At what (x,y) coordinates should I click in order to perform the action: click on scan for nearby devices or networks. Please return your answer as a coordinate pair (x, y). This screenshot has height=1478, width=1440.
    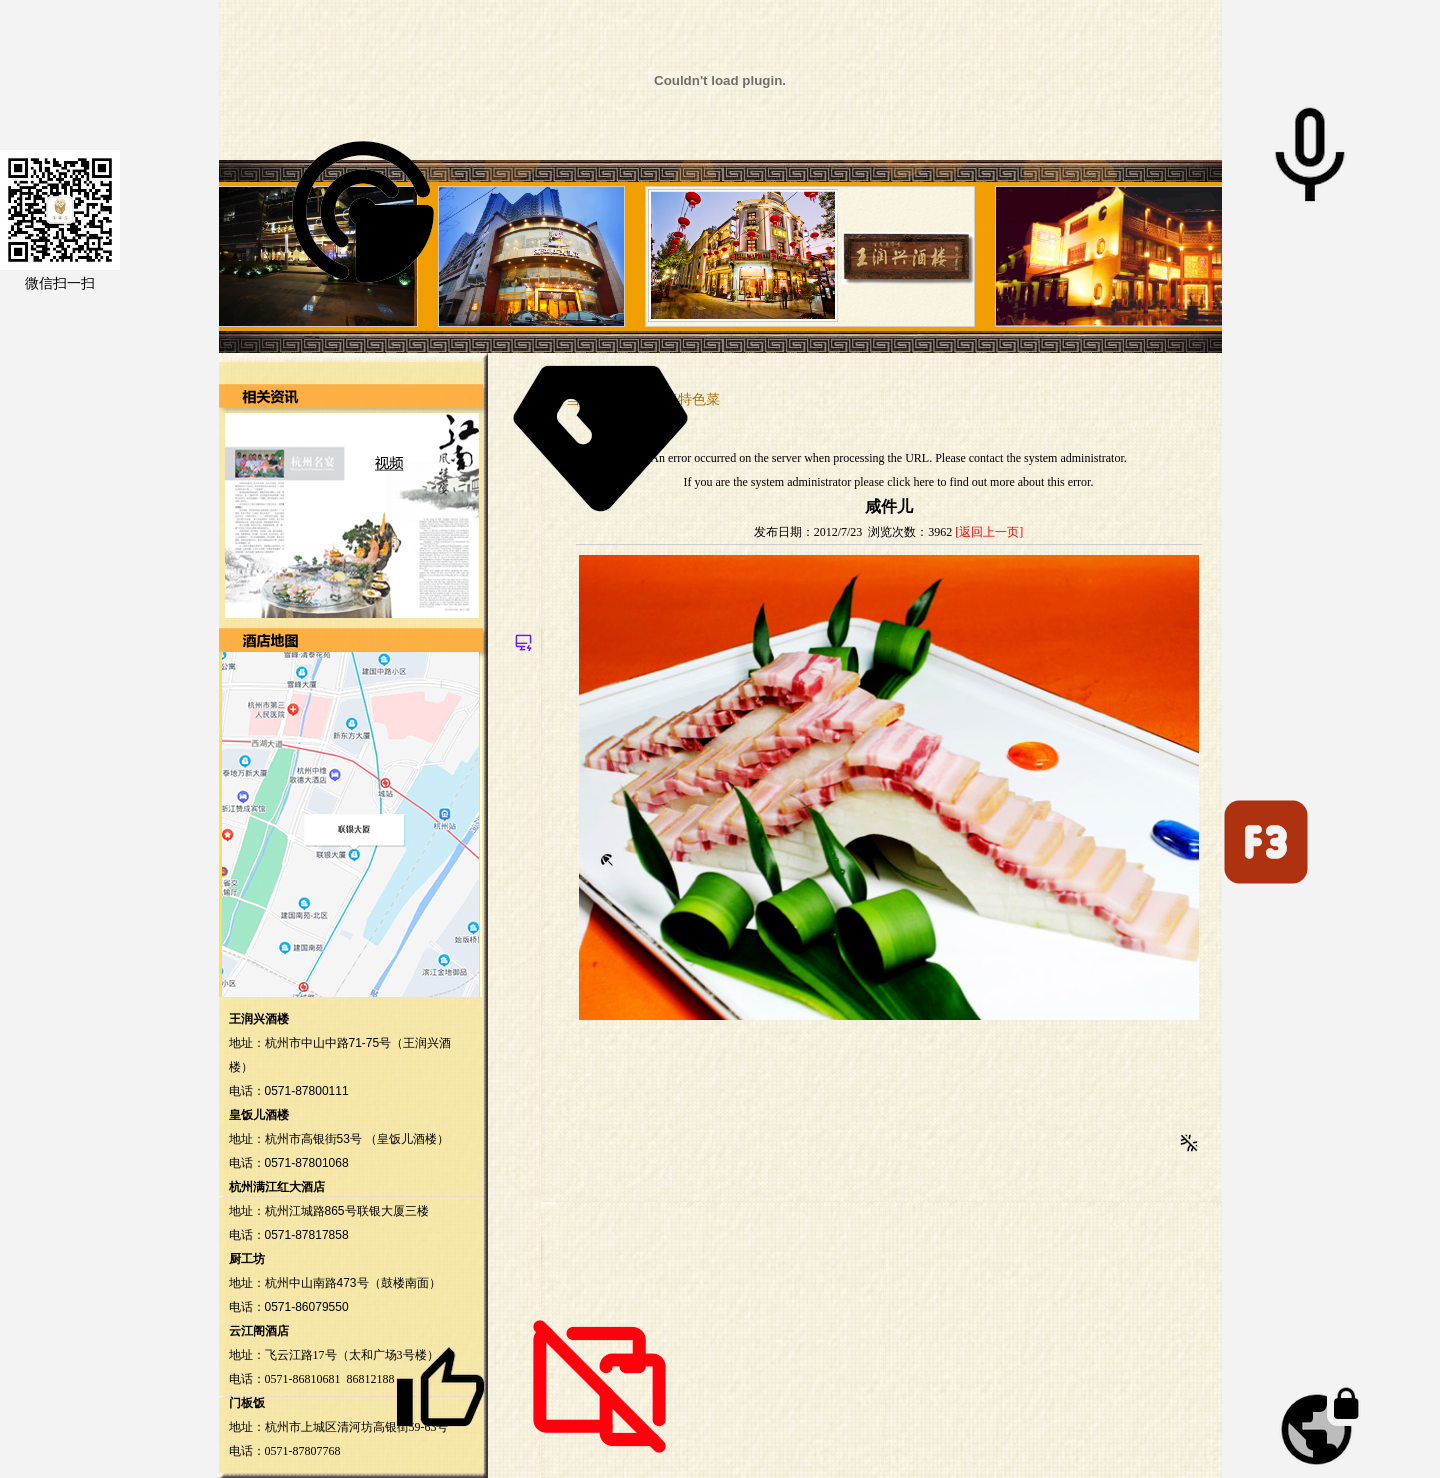
    Looking at the image, I should click on (363, 212).